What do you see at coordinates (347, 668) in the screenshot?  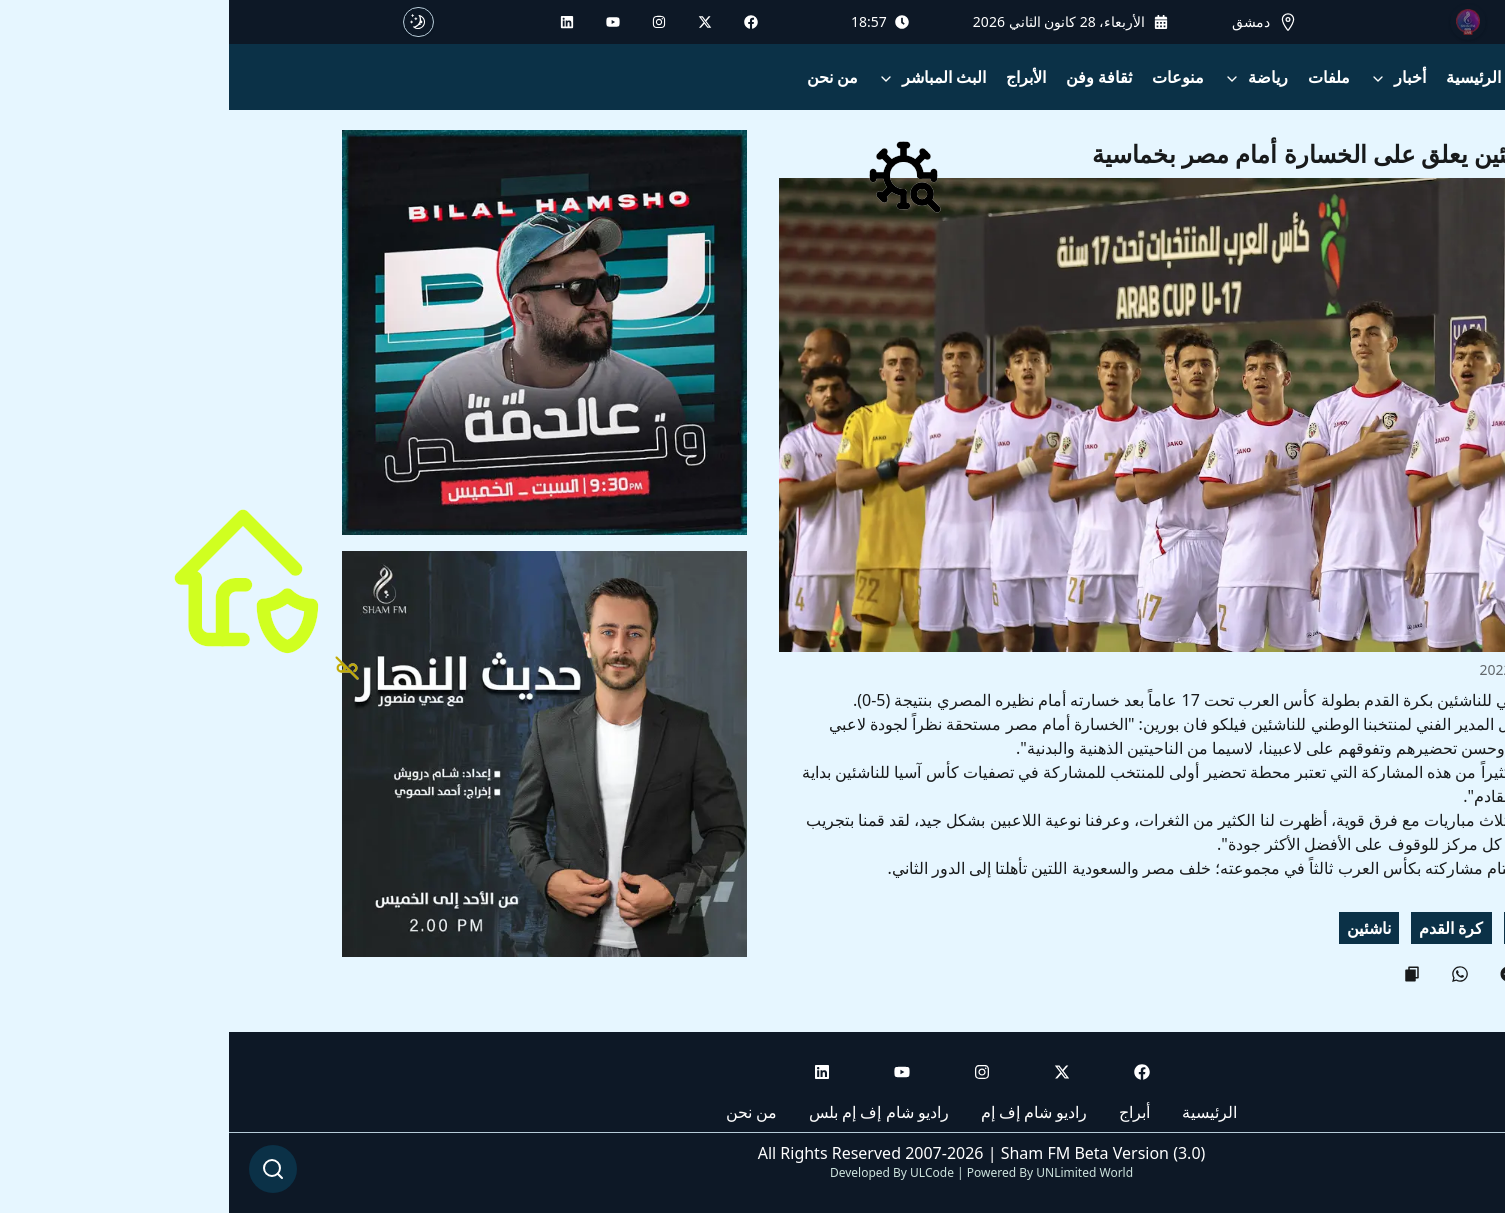 I see `voicemail disabled or unavailable` at bounding box center [347, 668].